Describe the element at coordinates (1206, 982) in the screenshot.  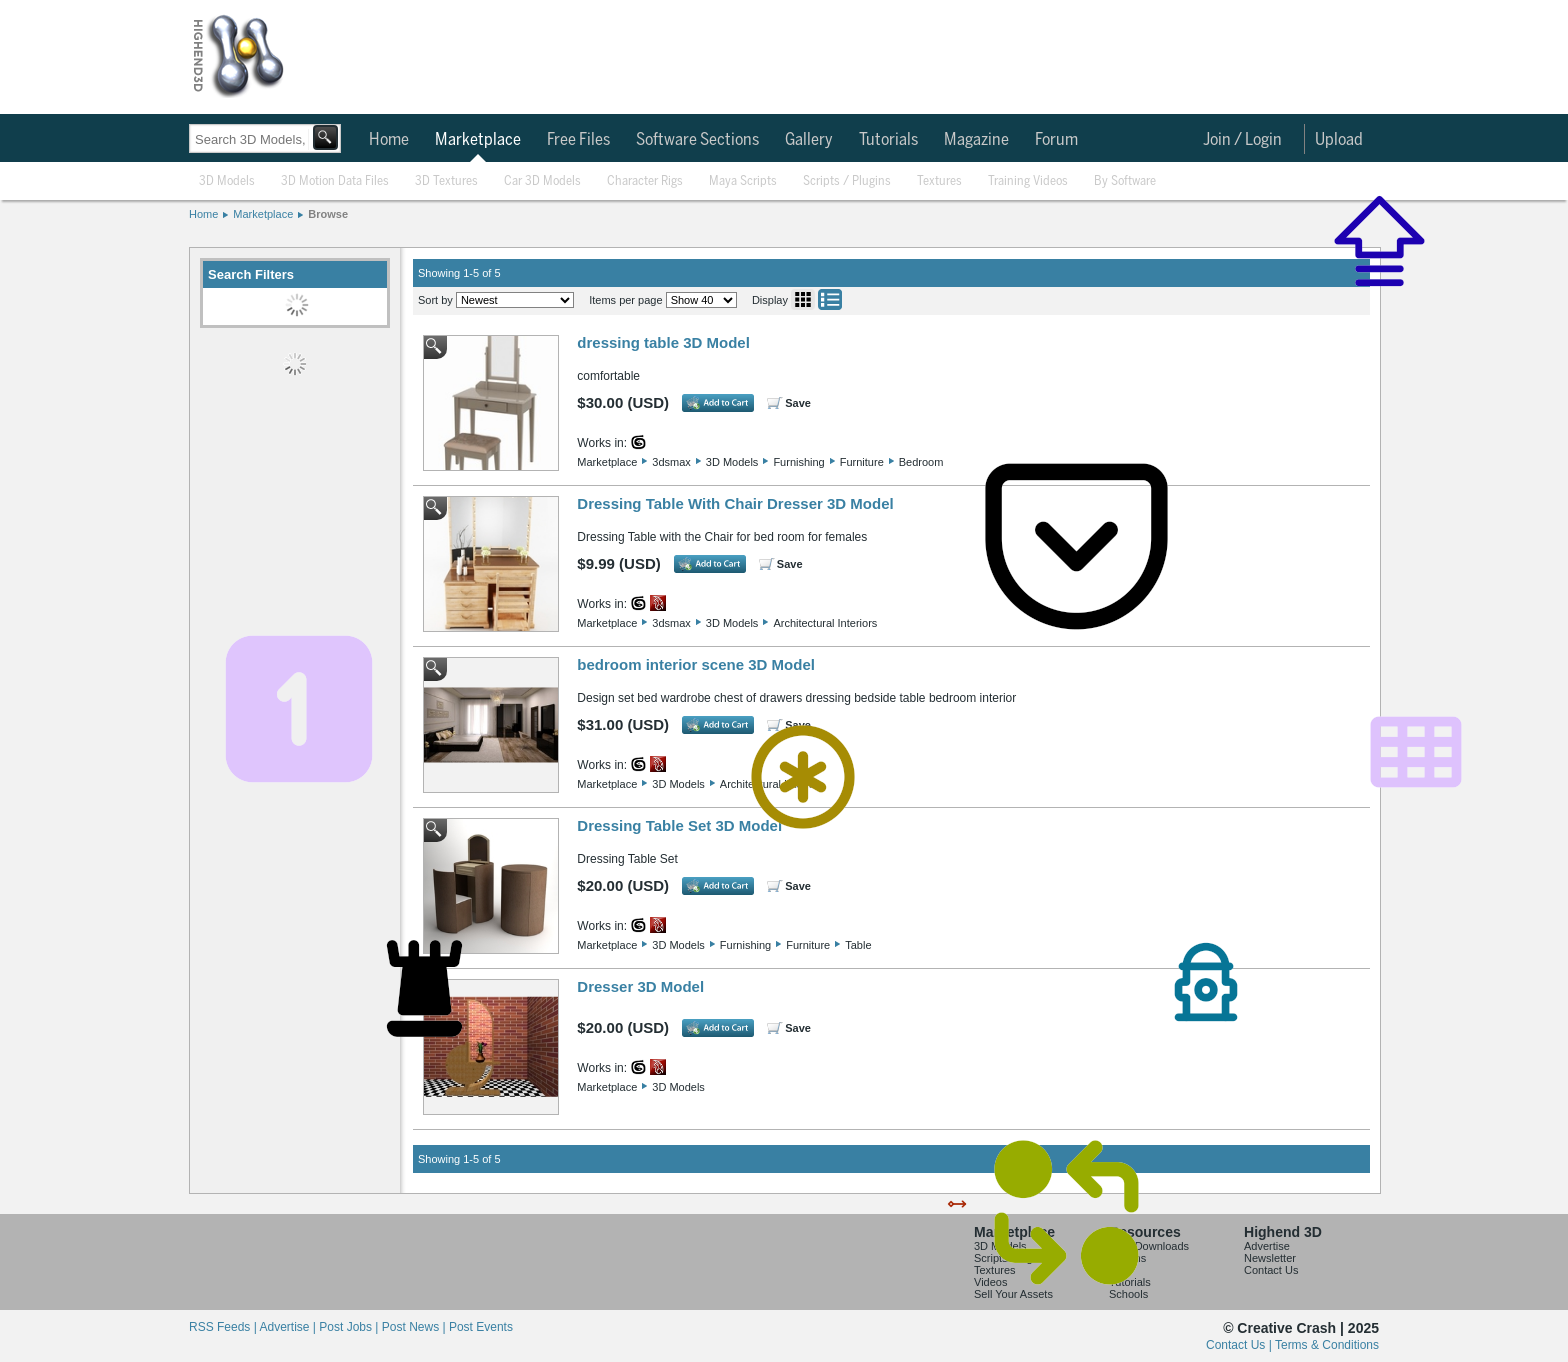
I see `indicates fire safety equipment location` at that location.